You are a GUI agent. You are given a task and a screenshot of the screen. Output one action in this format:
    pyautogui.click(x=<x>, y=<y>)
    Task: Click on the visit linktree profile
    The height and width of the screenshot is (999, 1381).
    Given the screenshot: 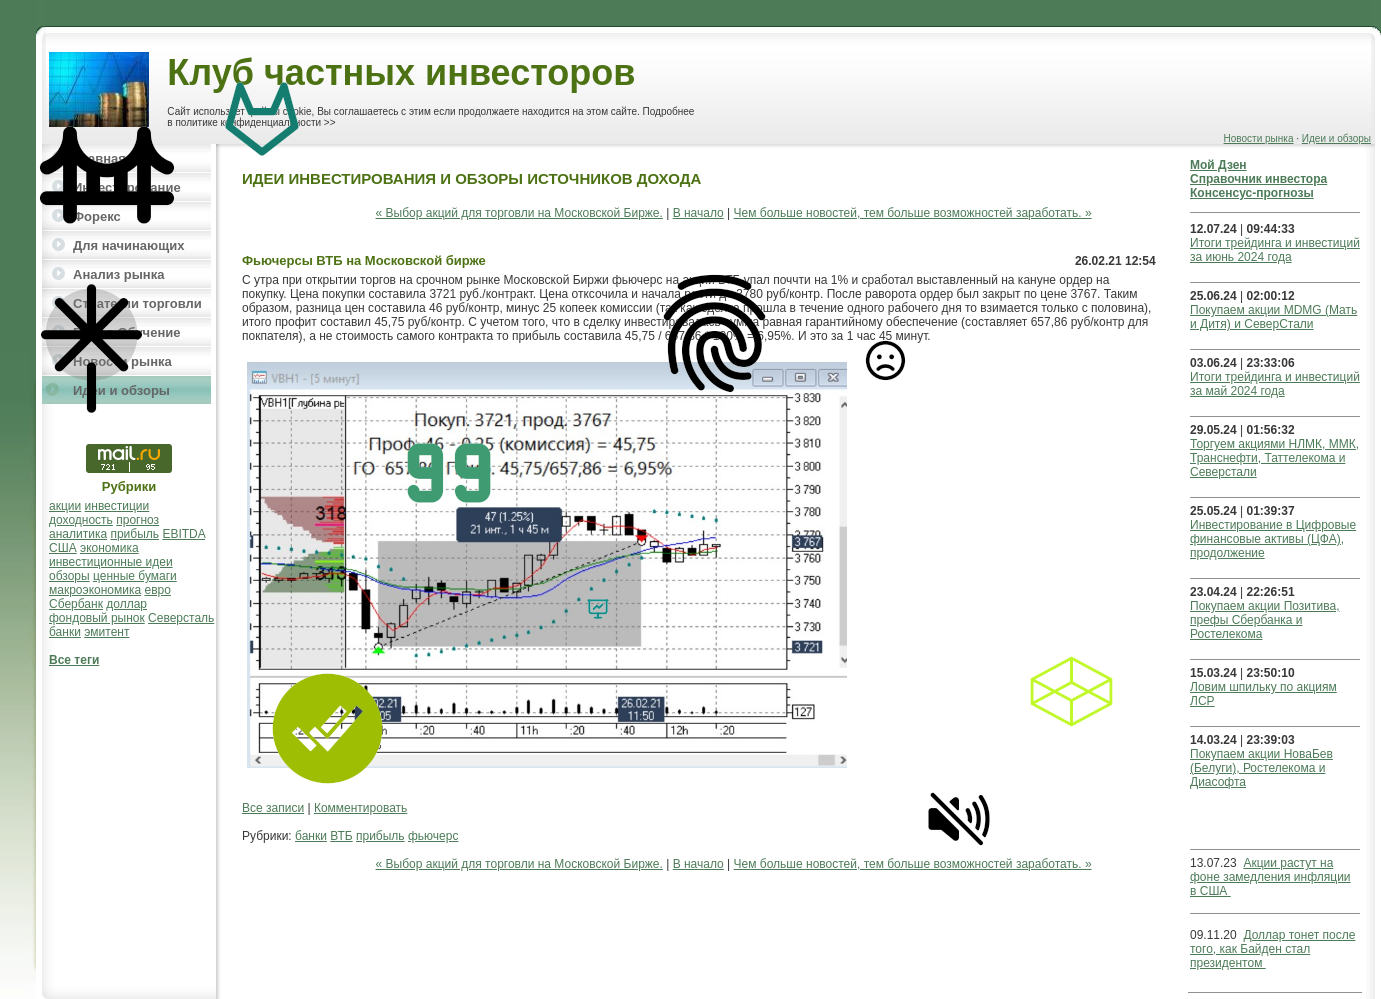 What is the action you would take?
    pyautogui.click(x=91, y=348)
    